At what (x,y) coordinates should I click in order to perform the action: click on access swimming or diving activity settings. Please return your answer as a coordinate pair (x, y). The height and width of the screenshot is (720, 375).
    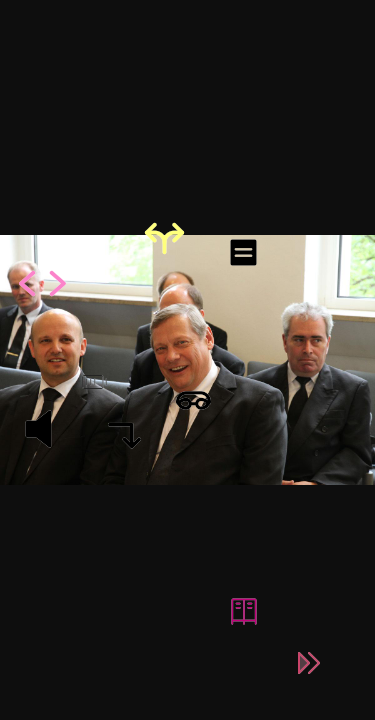
    Looking at the image, I should click on (193, 400).